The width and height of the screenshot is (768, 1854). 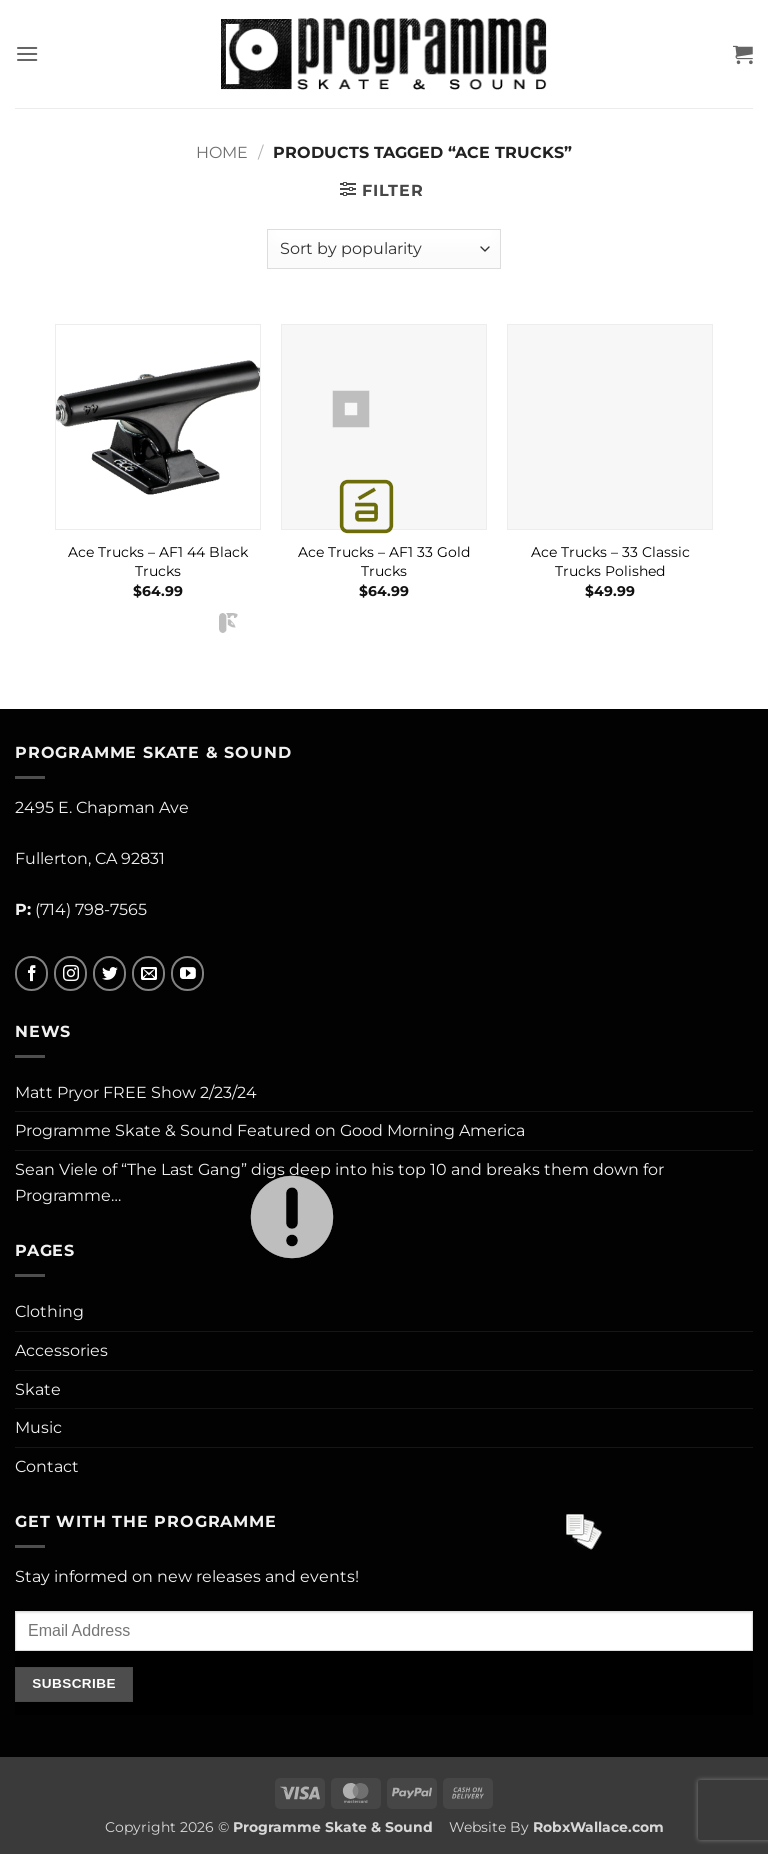 What do you see at coordinates (351, 409) in the screenshot?
I see `restore window to previous size` at bounding box center [351, 409].